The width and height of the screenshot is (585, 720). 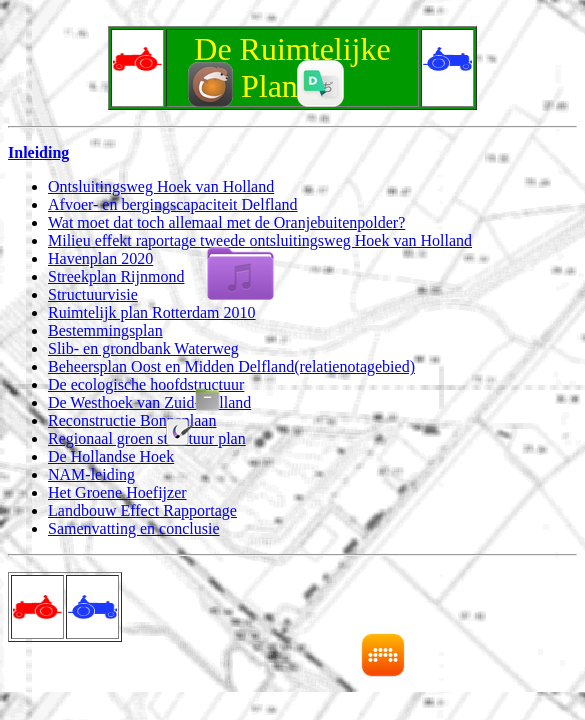 I want to click on open dialect translation app, so click(x=320, y=83).